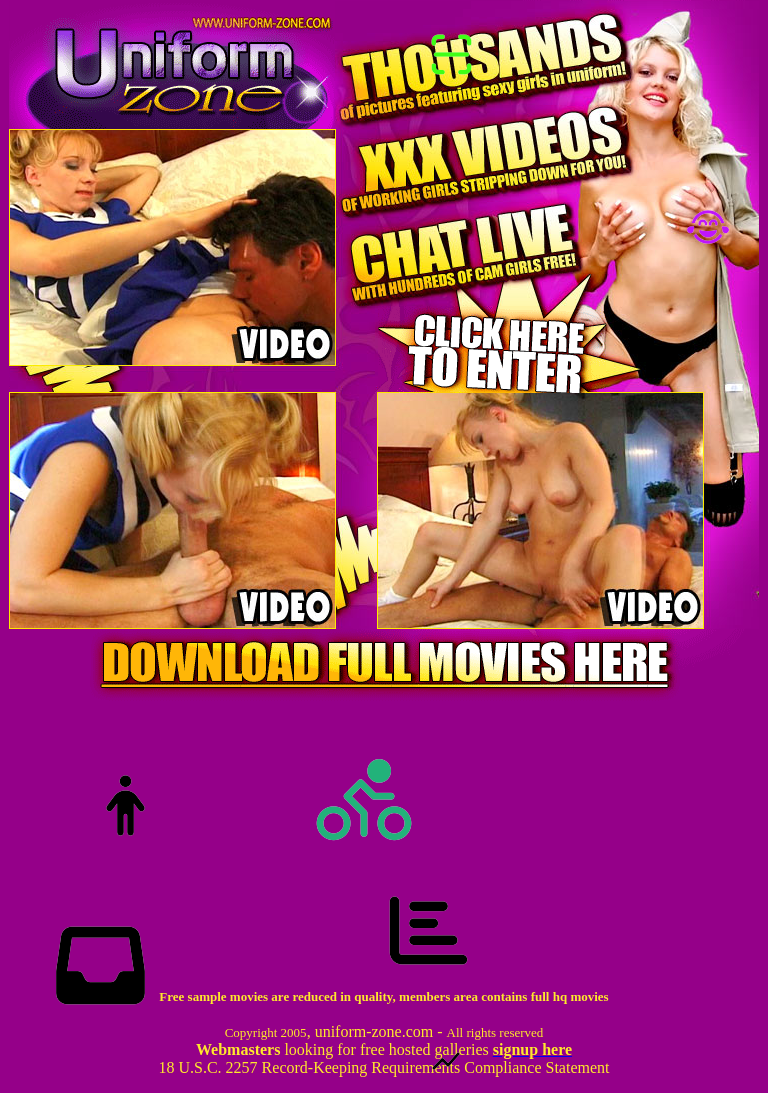 This screenshot has height=1093, width=768. What do you see at coordinates (428, 930) in the screenshot?
I see `view analytics or statistics` at bounding box center [428, 930].